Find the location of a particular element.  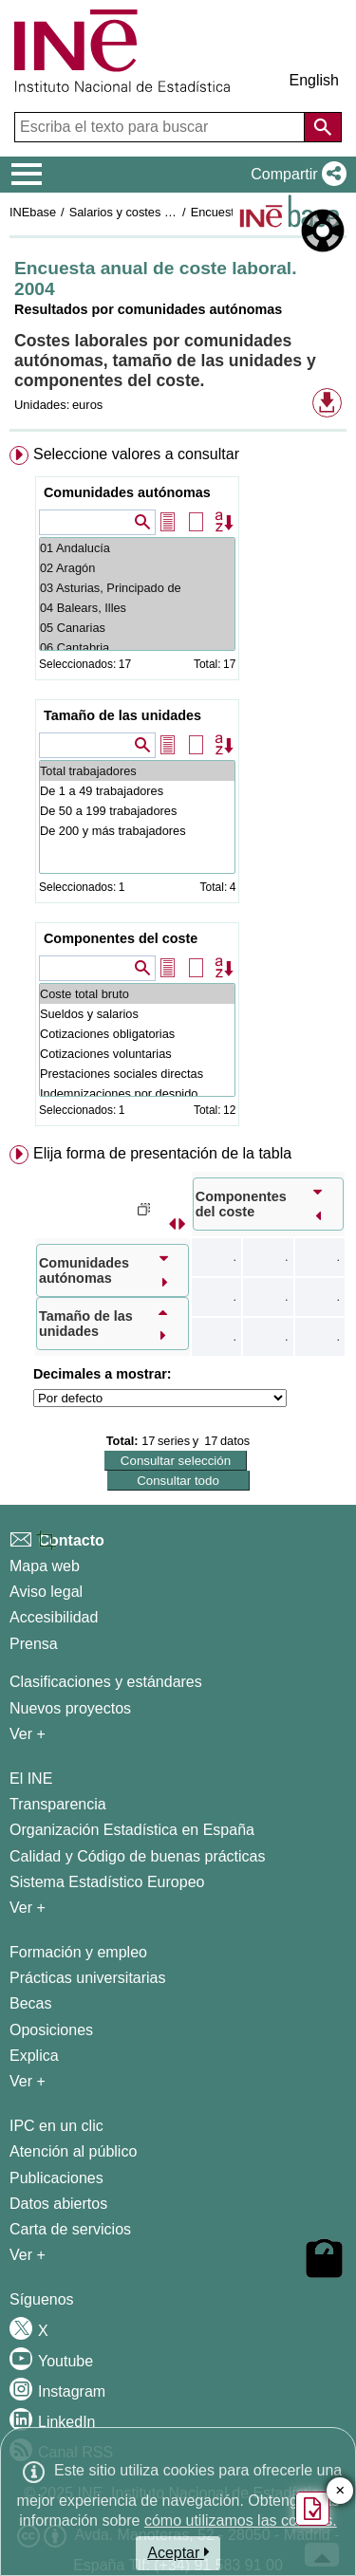

crop an image or photo is located at coordinates (46, 1540).